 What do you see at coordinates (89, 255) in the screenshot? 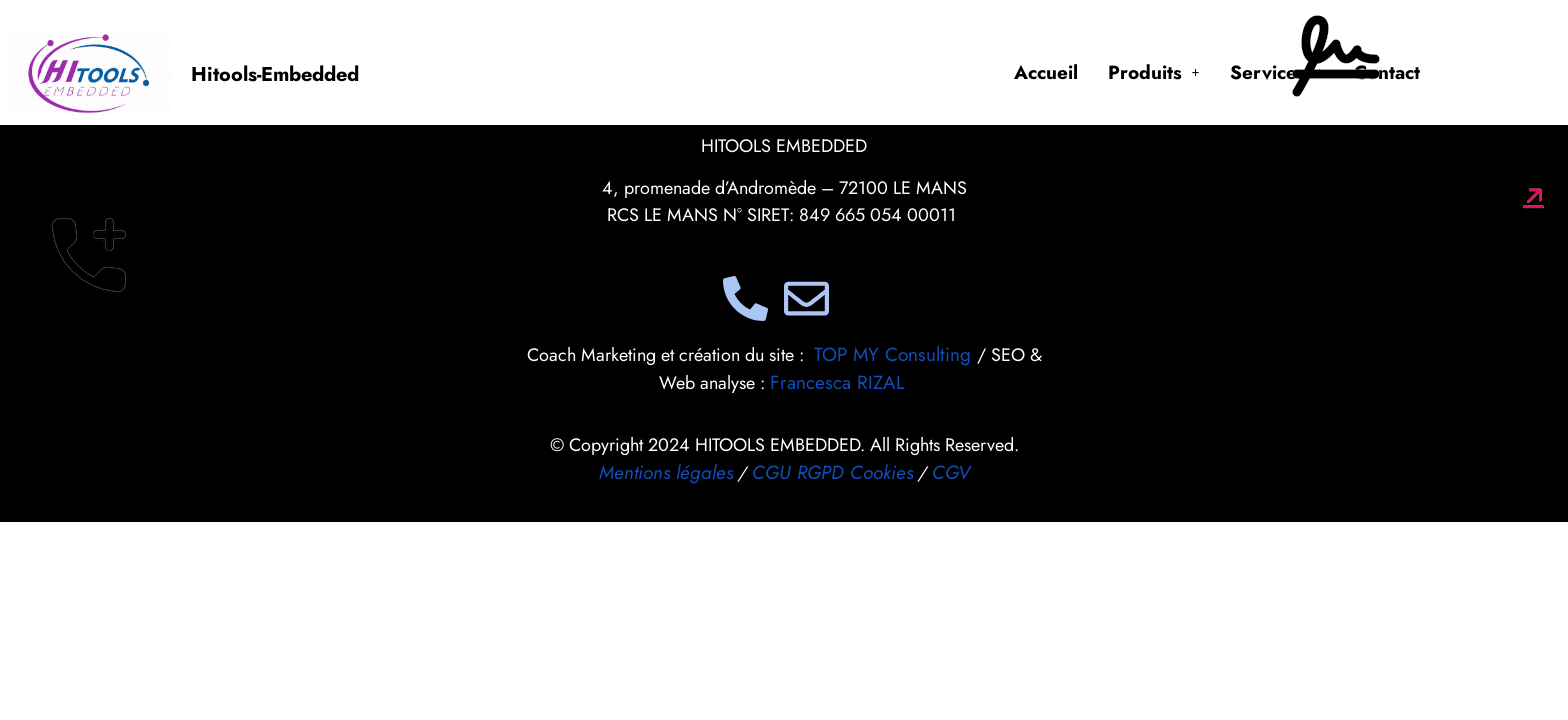
I see `add a new contact to your phone` at bounding box center [89, 255].